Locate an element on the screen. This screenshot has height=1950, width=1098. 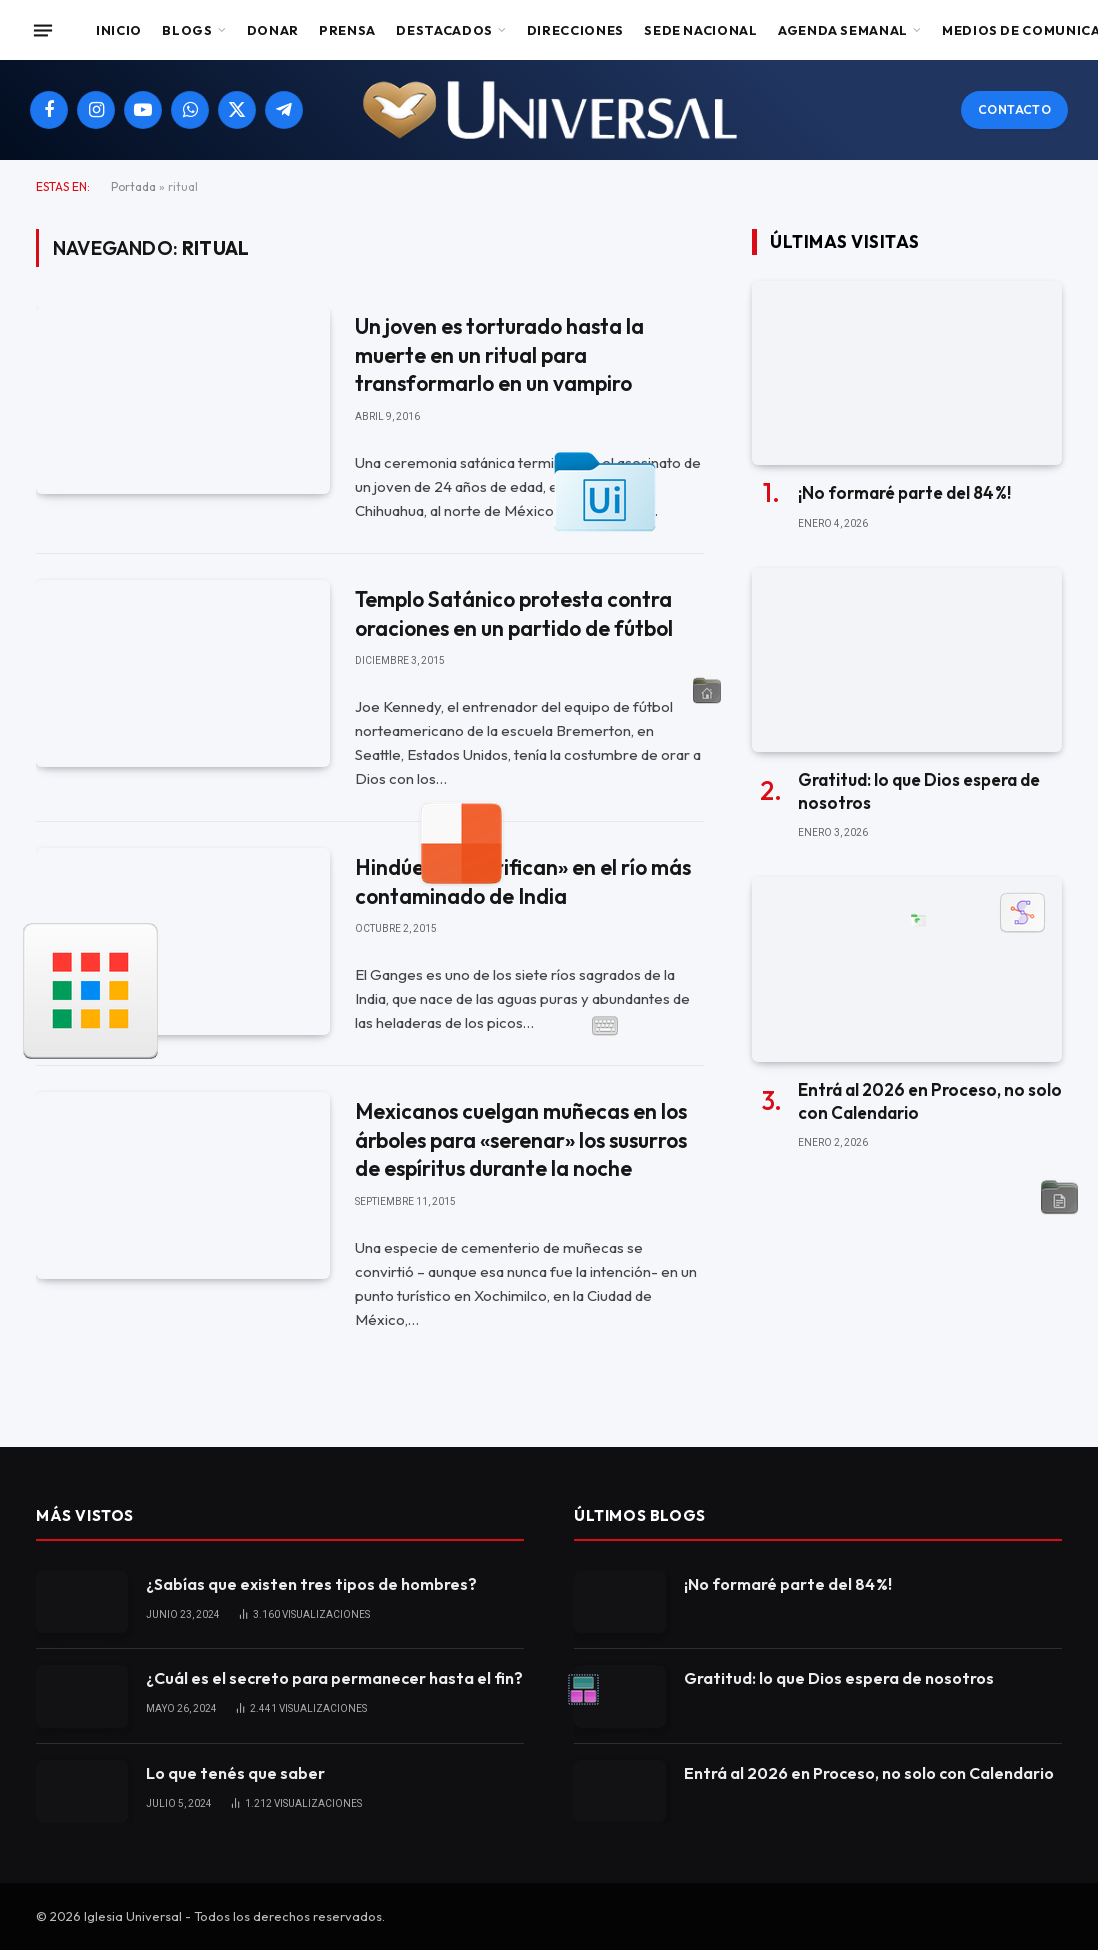
open keyboard settings is located at coordinates (605, 1026).